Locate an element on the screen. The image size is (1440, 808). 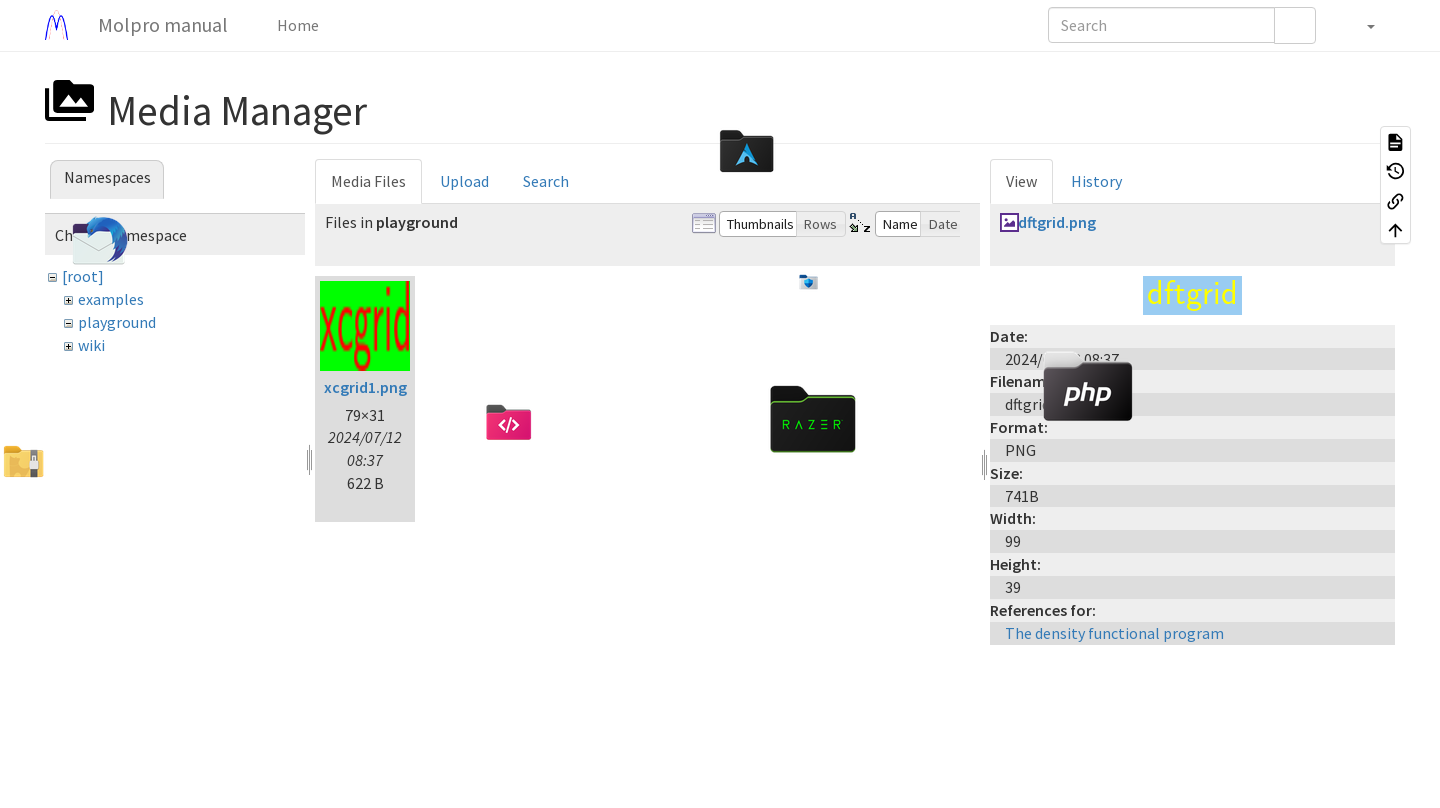
open folder containing programming or code files is located at coordinates (508, 423).